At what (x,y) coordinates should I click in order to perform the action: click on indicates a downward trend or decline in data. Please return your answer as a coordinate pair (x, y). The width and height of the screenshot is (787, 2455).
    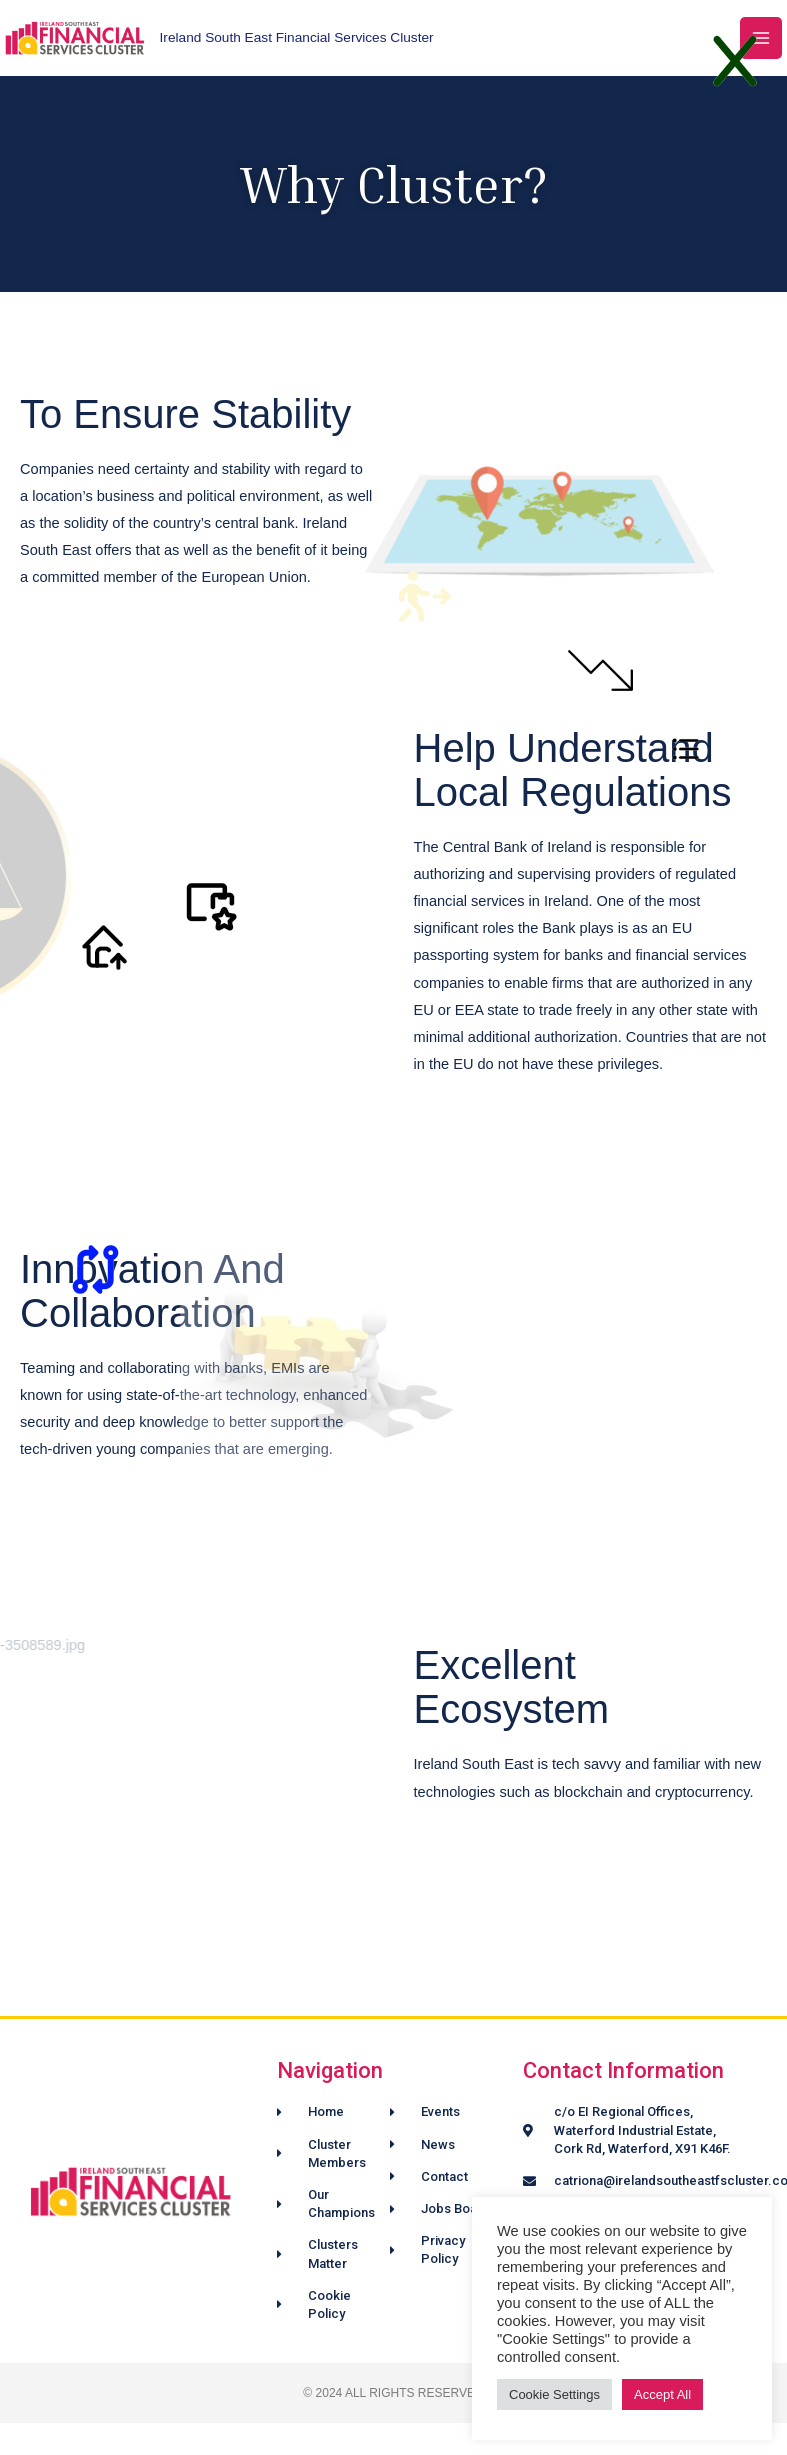
    Looking at the image, I should click on (600, 670).